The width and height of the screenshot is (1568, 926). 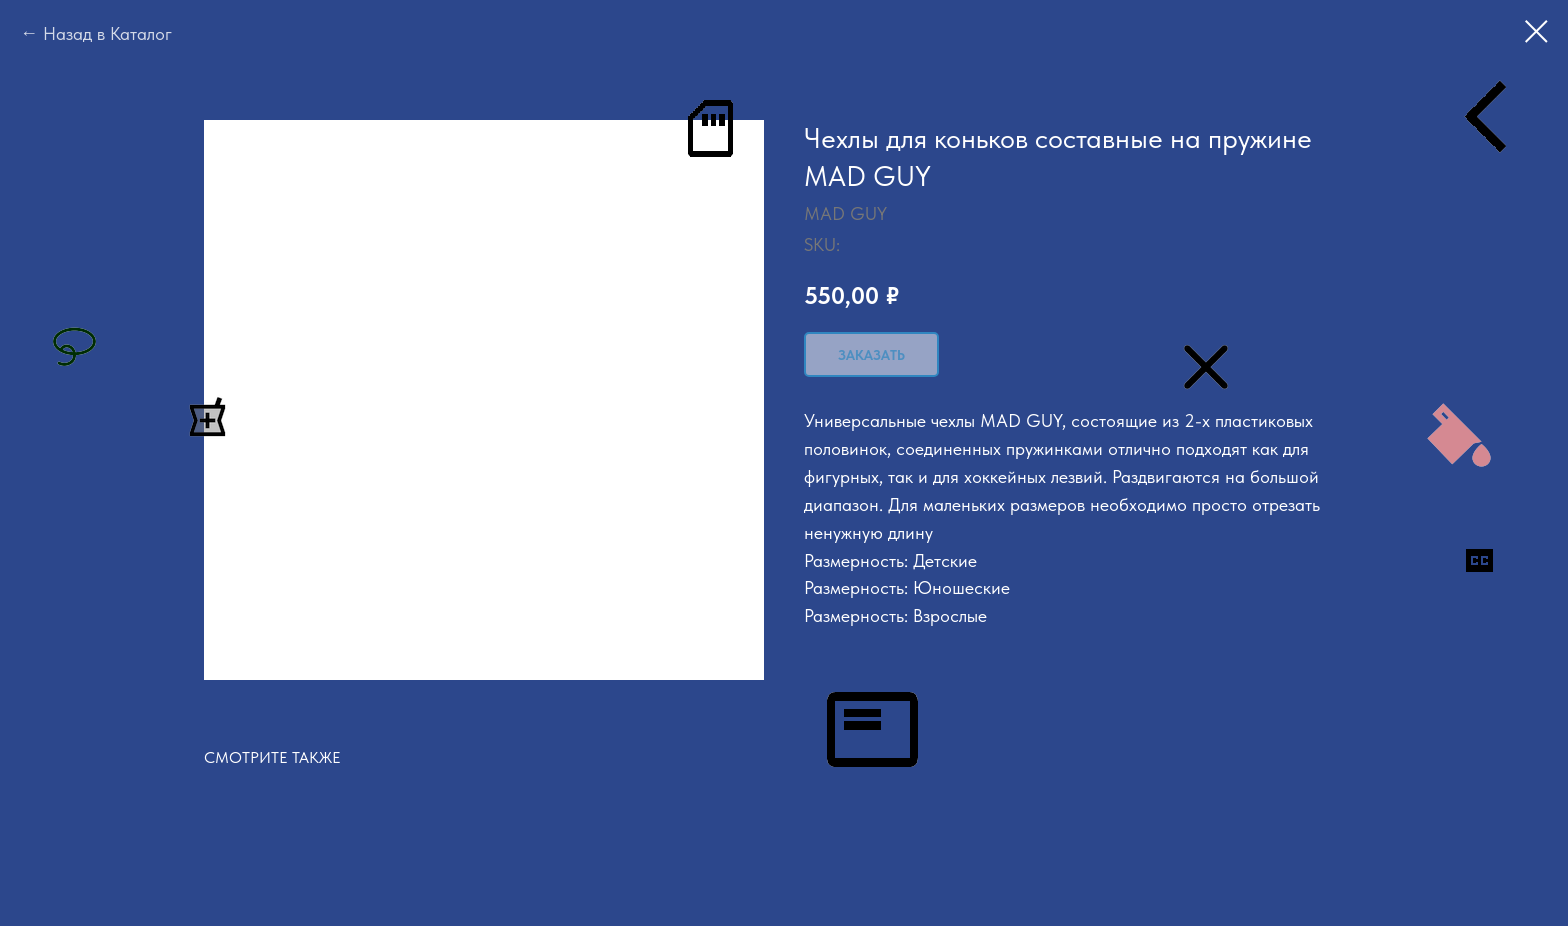 What do you see at coordinates (207, 418) in the screenshot?
I see `find nearby pharmacies` at bounding box center [207, 418].